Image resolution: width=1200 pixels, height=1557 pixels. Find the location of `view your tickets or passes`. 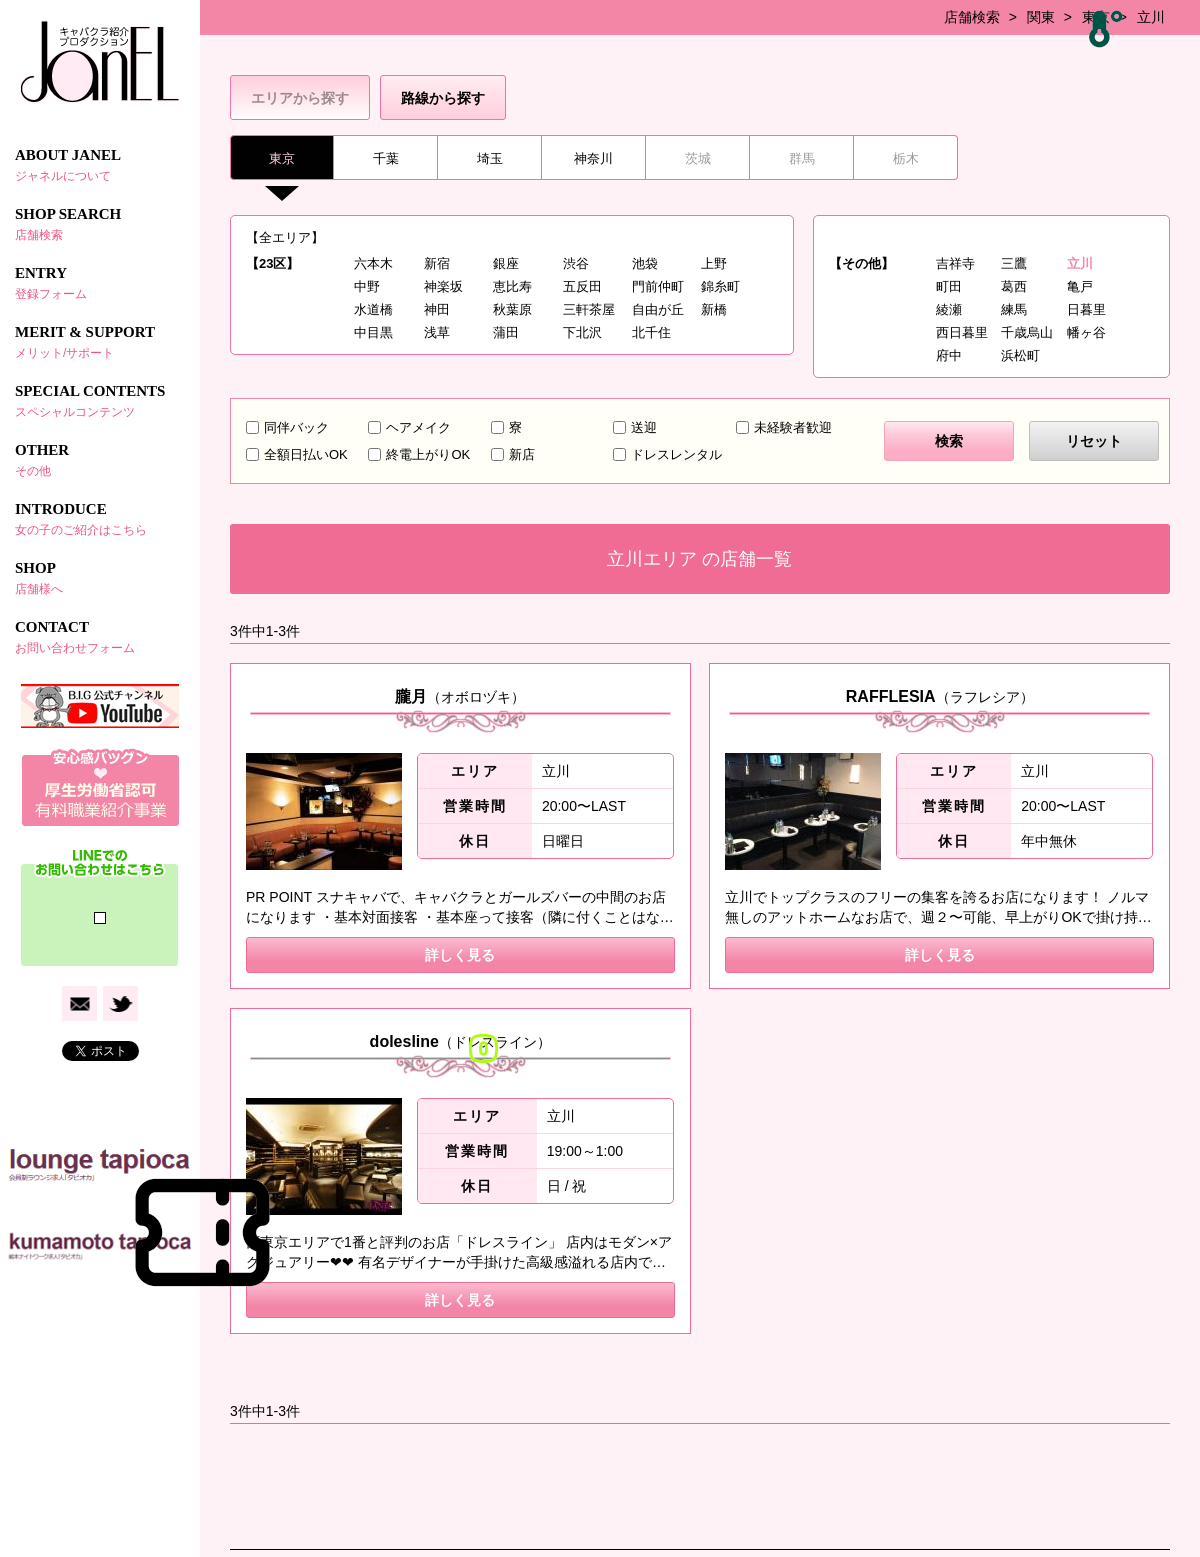

view your tickets or passes is located at coordinates (202, 1232).